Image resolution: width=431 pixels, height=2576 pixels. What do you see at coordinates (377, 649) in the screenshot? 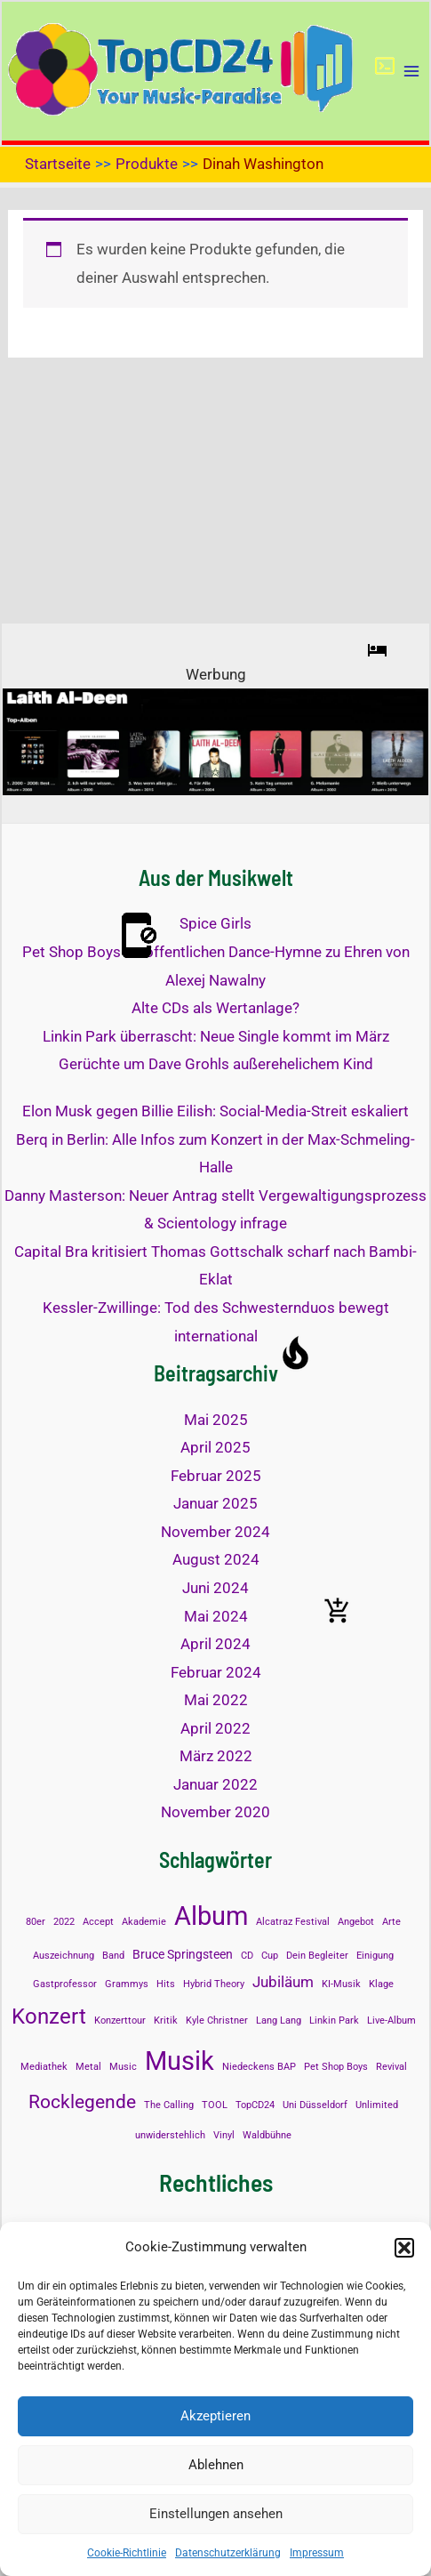
I see `find nearby hotels or accommodations` at bounding box center [377, 649].